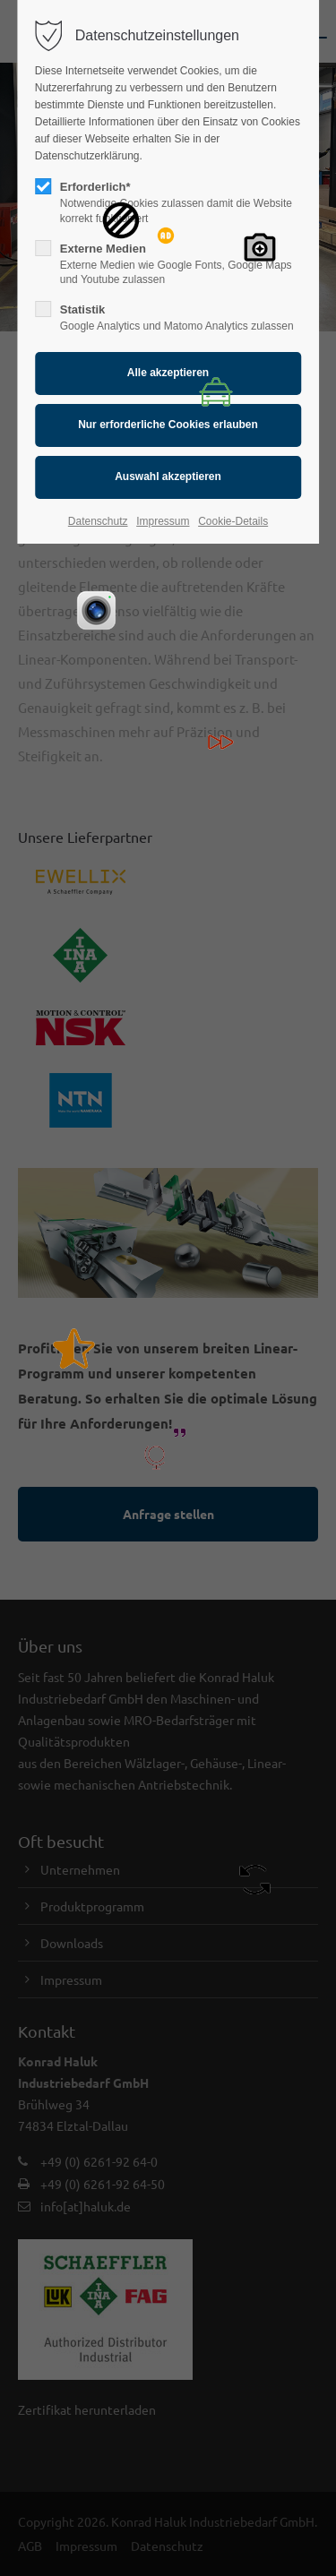 The image size is (336, 2576). Describe the element at coordinates (254, 1879) in the screenshot. I see `refresh or reload content` at that location.